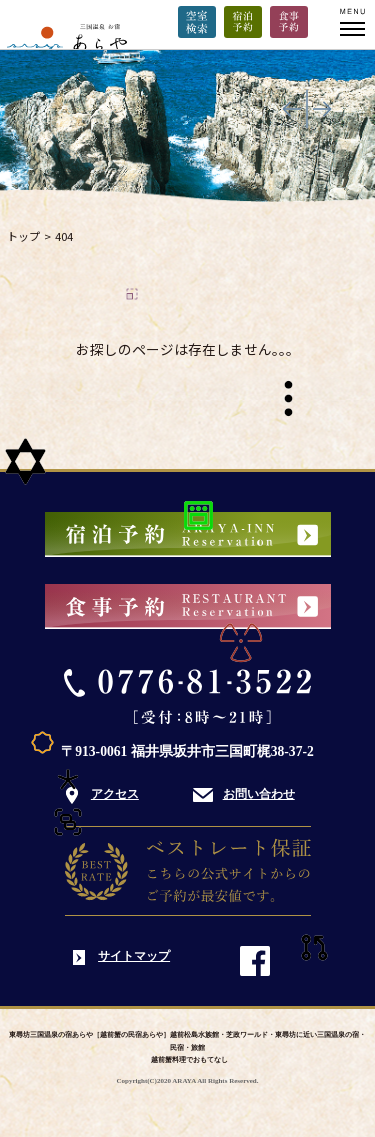 The width and height of the screenshot is (375, 1137). Describe the element at coordinates (313, 947) in the screenshot. I see `create a new pull request` at that location.